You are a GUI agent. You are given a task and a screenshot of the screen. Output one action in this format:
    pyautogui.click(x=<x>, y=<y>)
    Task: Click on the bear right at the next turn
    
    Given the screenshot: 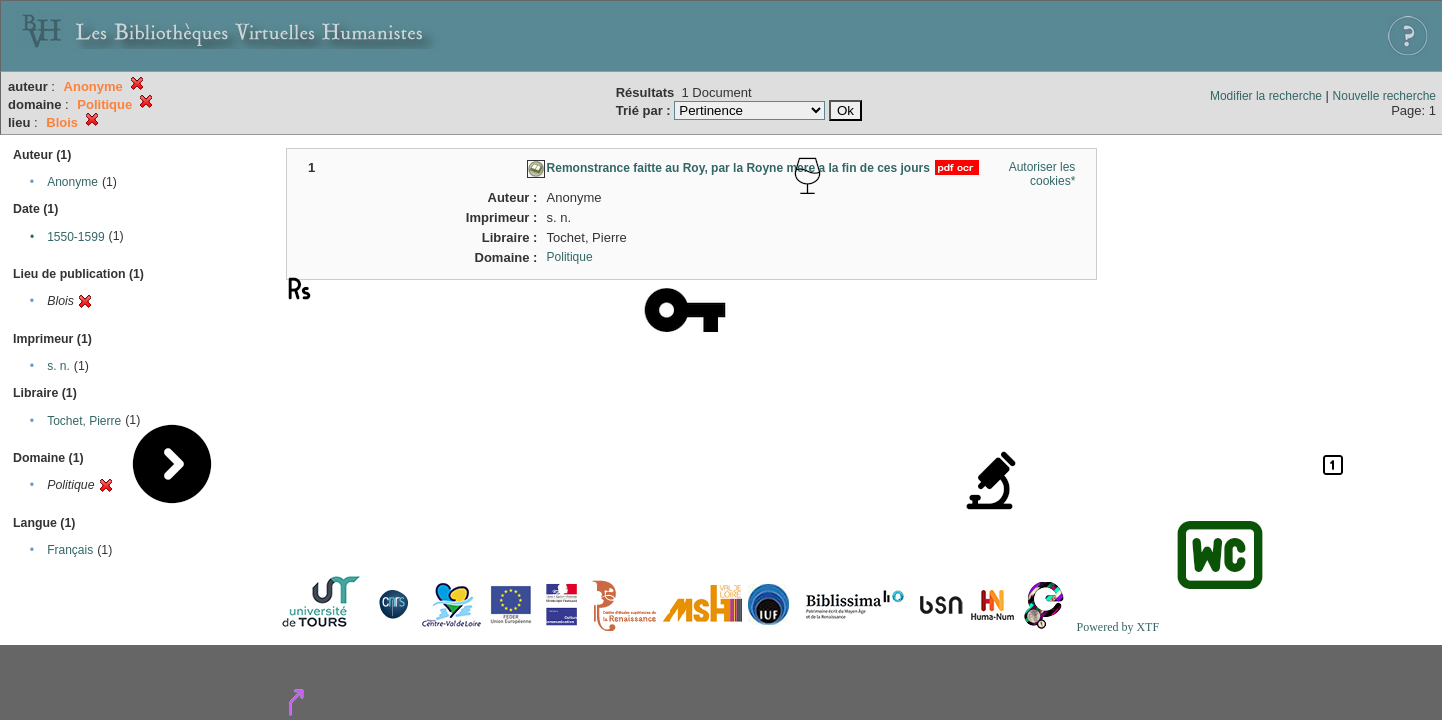 What is the action you would take?
    pyautogui.click(x=295, y=702)
    